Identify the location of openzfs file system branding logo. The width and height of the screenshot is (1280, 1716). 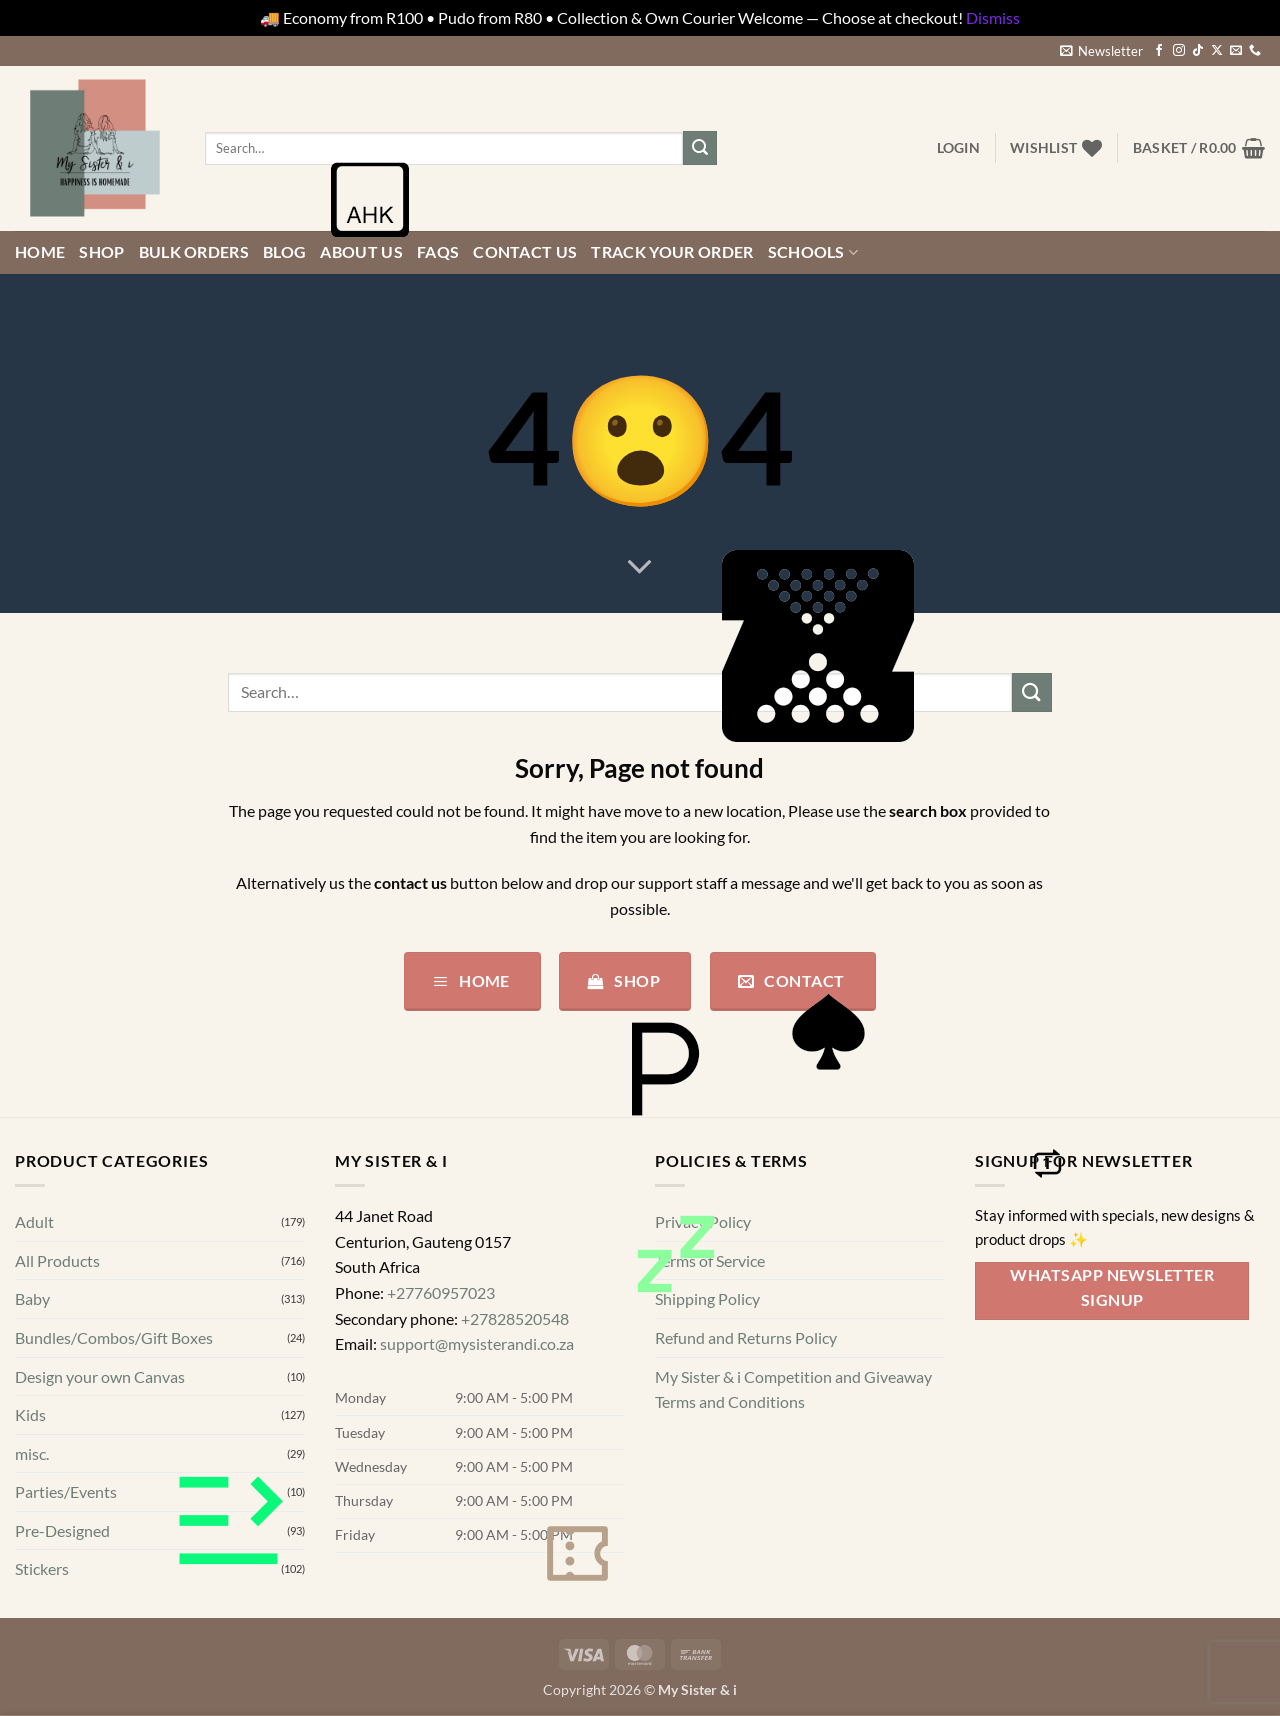
(818, 646).